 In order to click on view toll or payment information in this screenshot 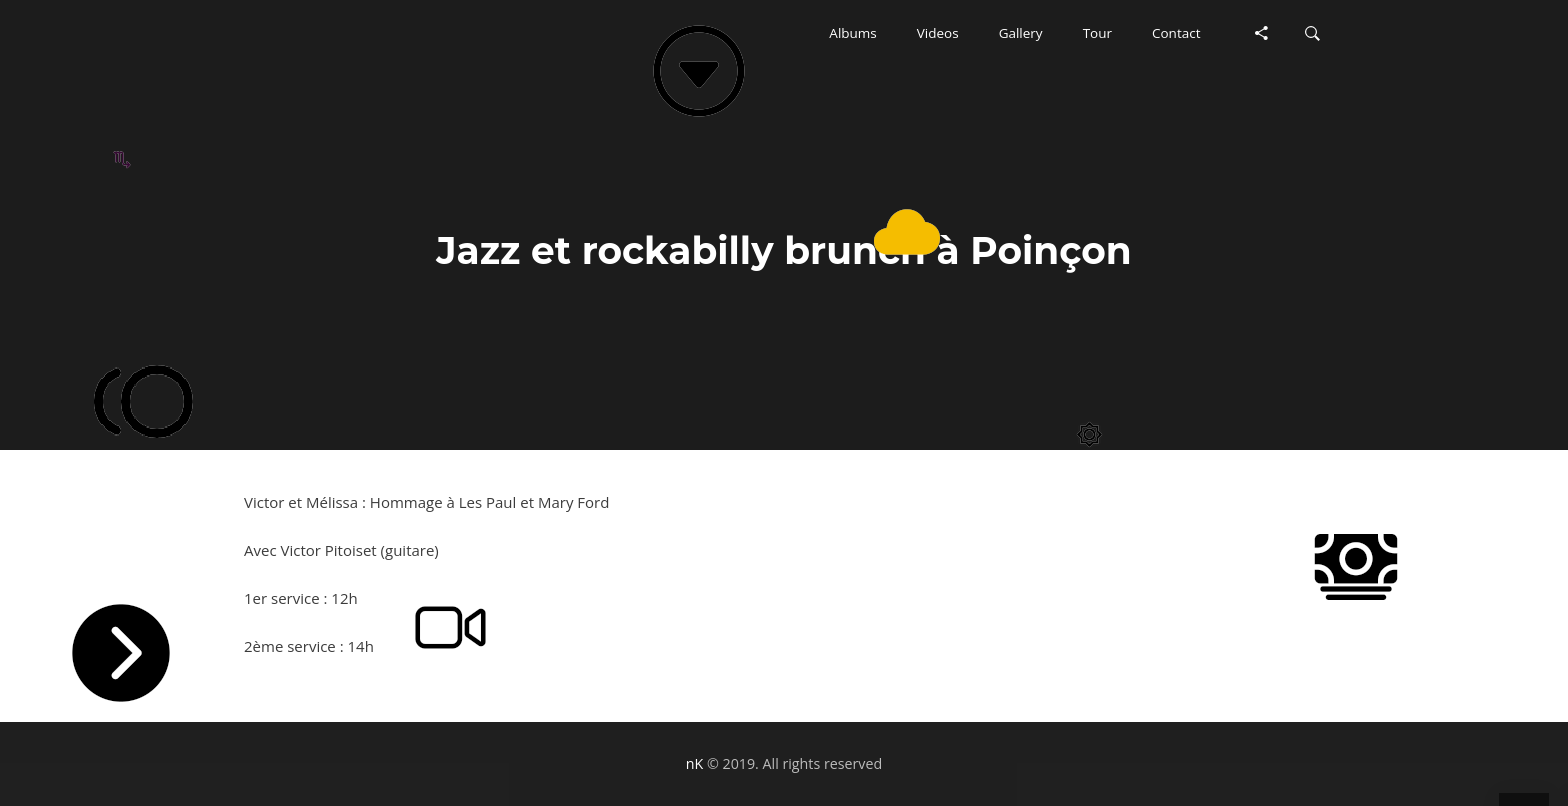, I will do `click(143, 401)`.